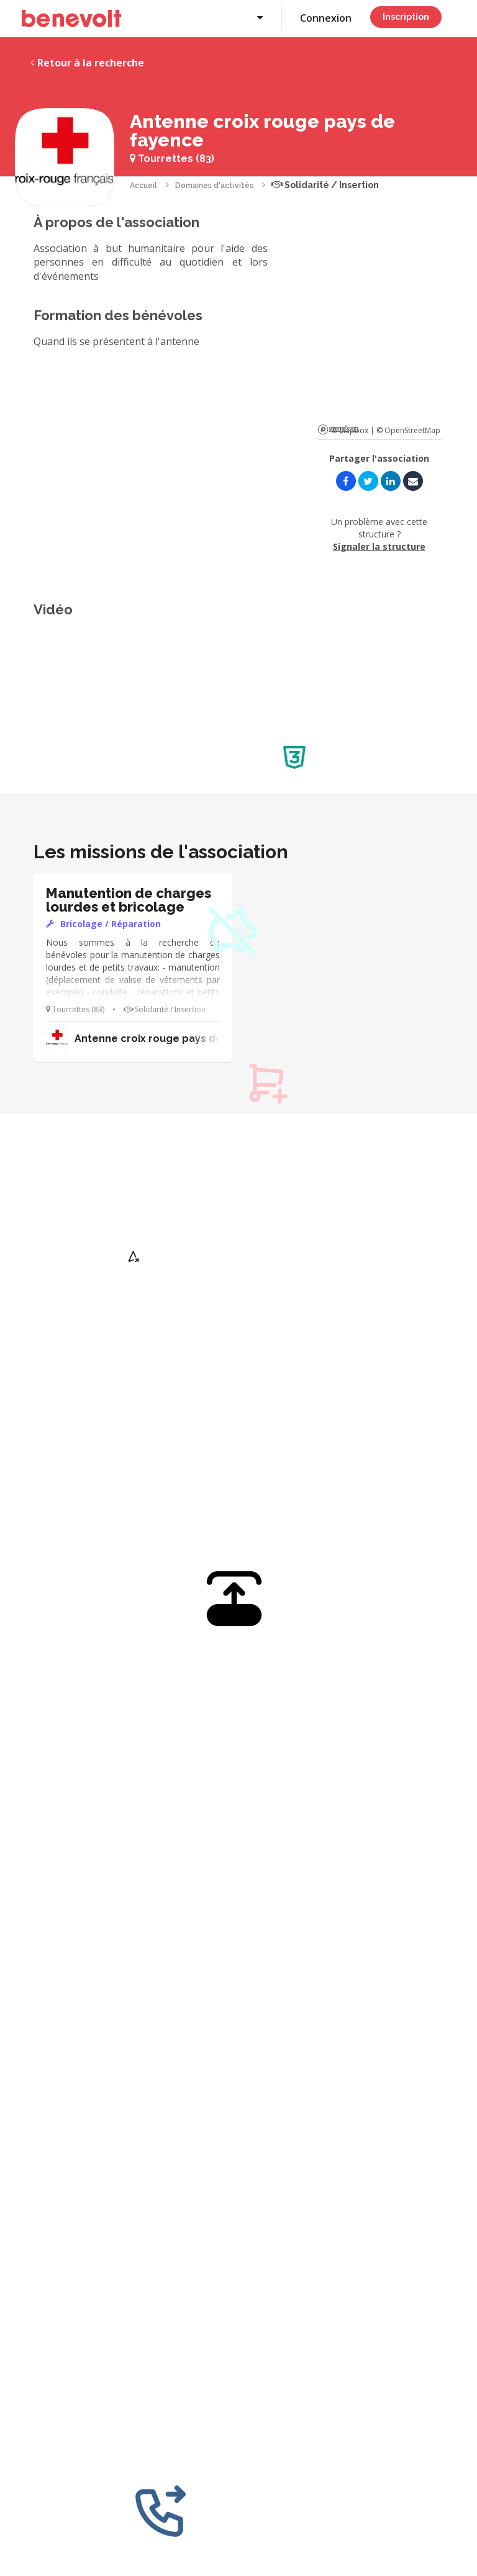 The image size is (477, 2576). What do you see at coordinates (160, 2511) in the screenshot?
I see `make an outgoing call` at bounding box center [160, 2511].